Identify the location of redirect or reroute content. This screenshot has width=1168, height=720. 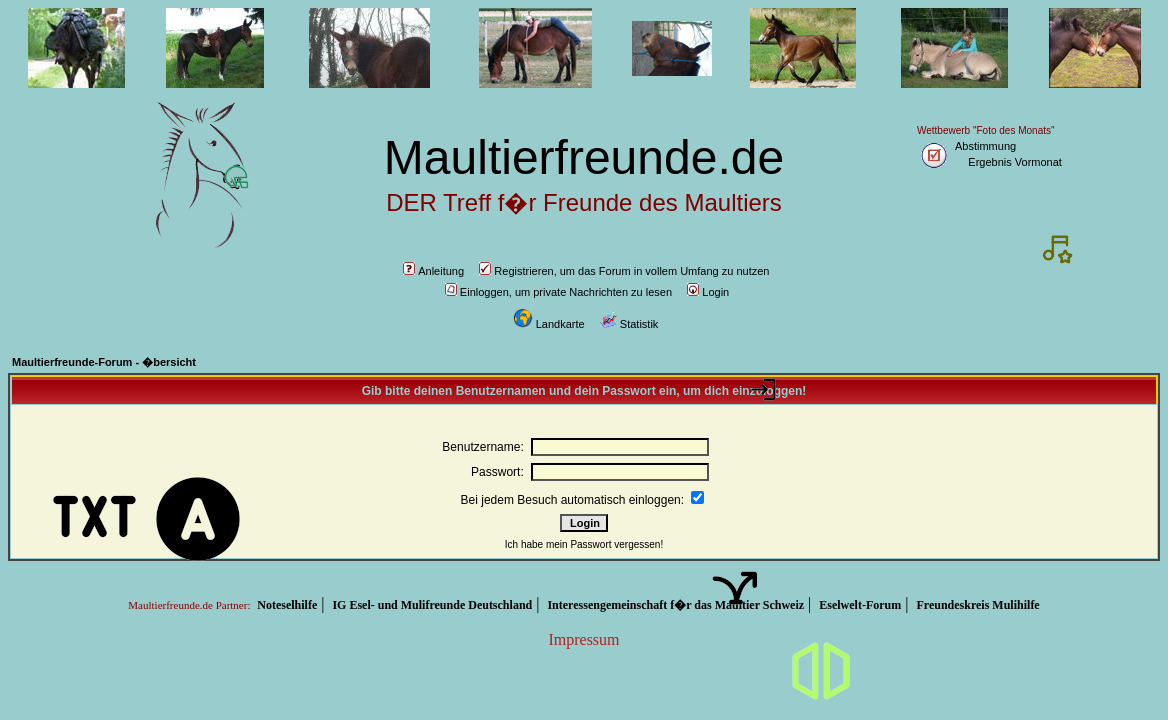
(736, 588).